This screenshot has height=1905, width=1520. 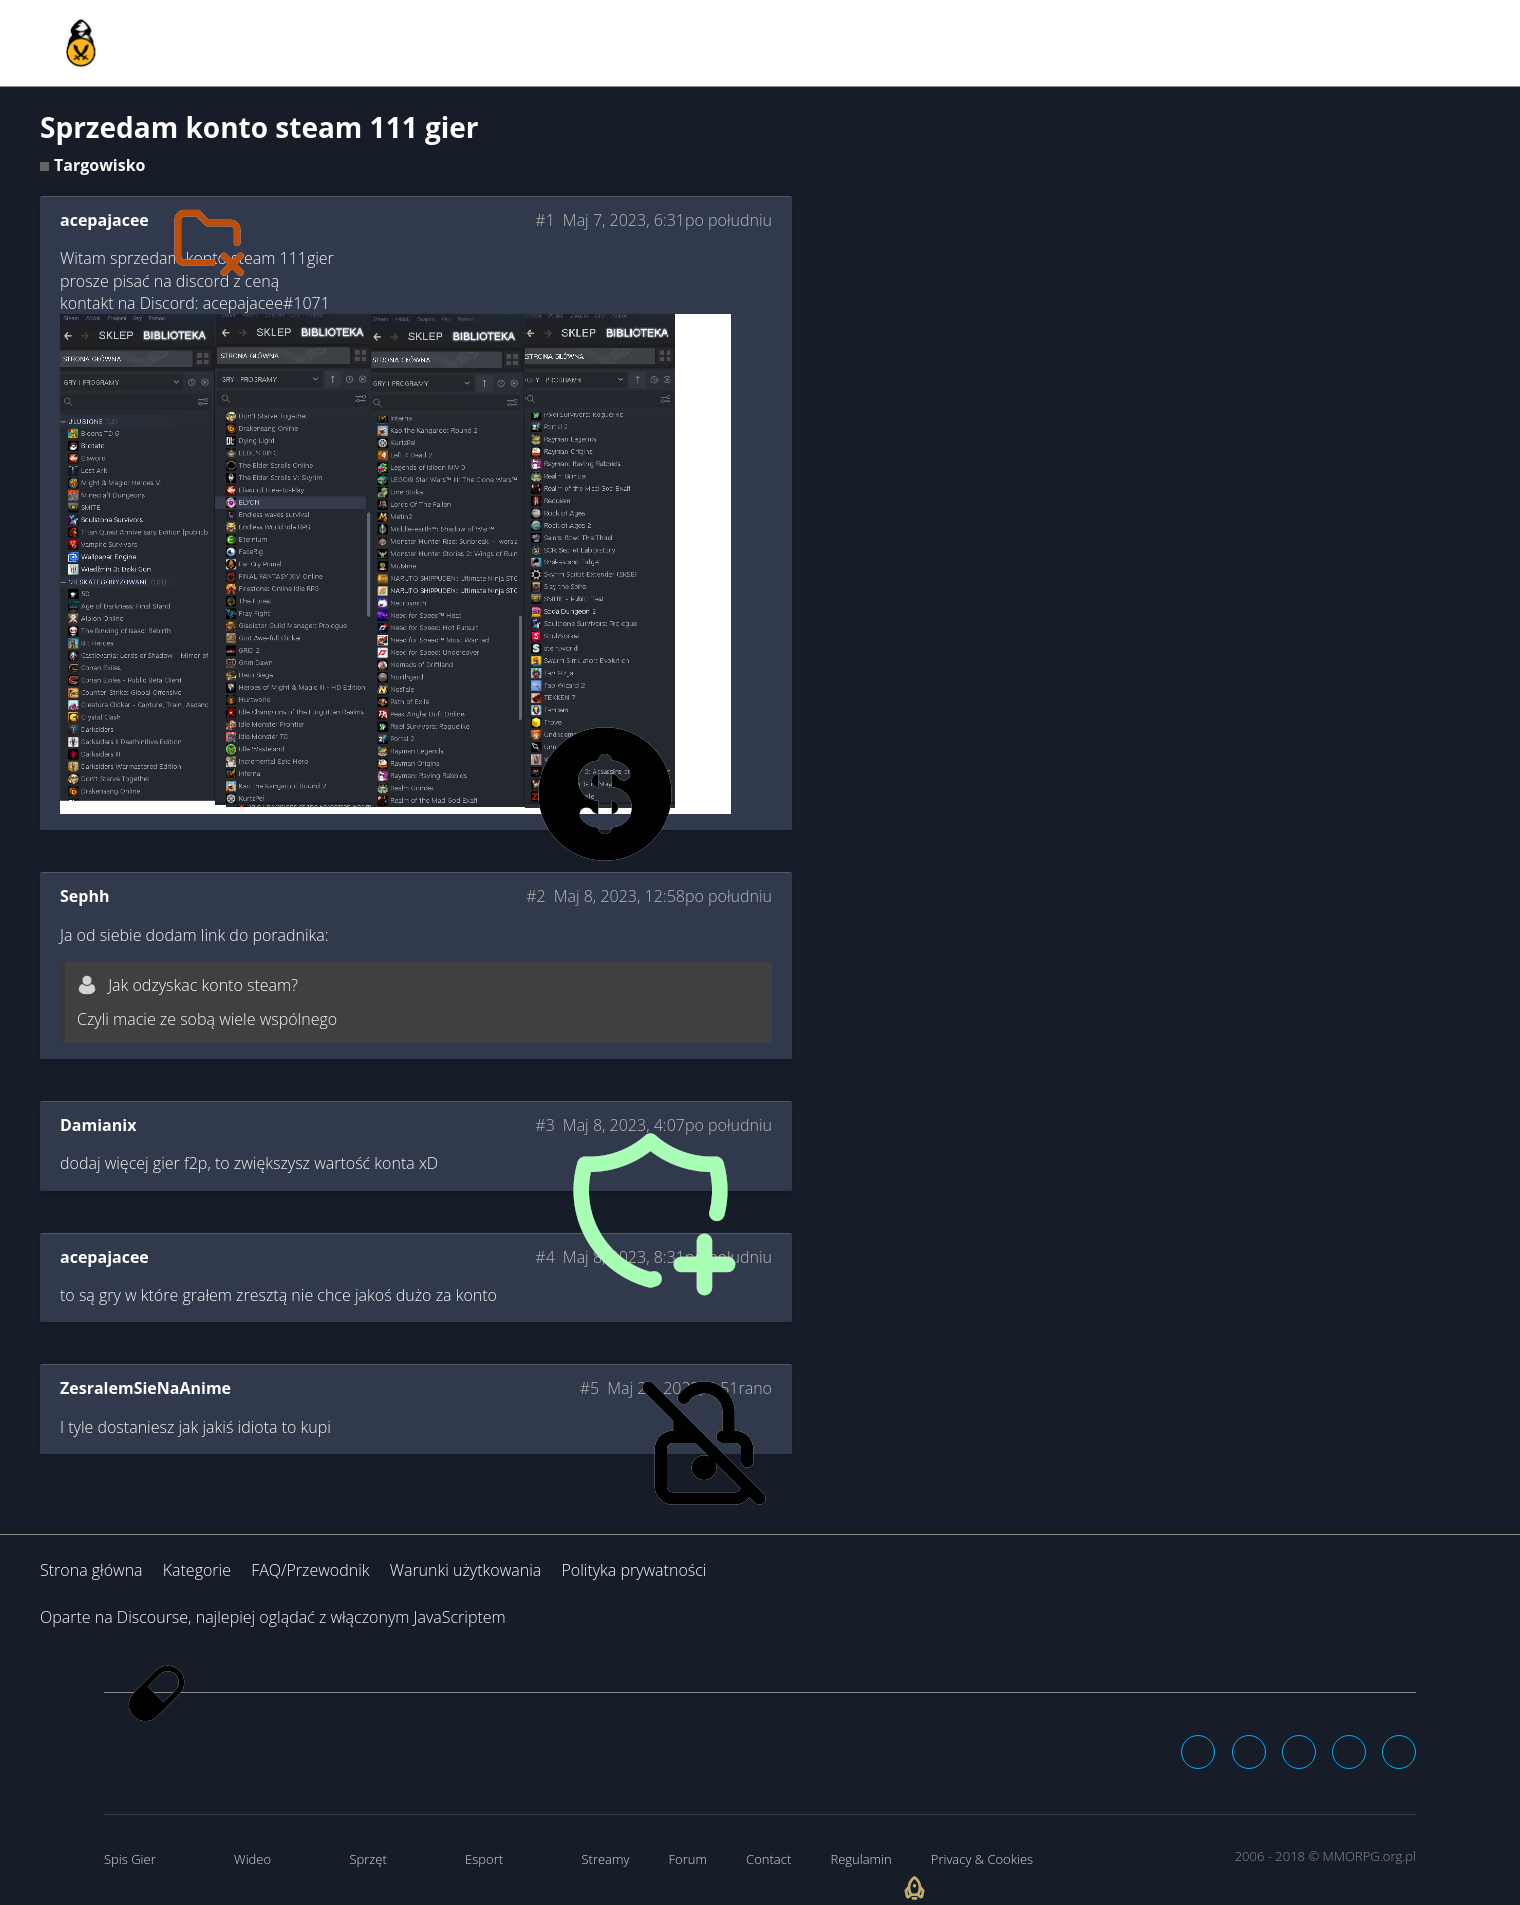 What do you see at coordinates (156, 1693) in the screenshot?
I see `access medication reminders or health settings` at bounding box center [156, 1693].